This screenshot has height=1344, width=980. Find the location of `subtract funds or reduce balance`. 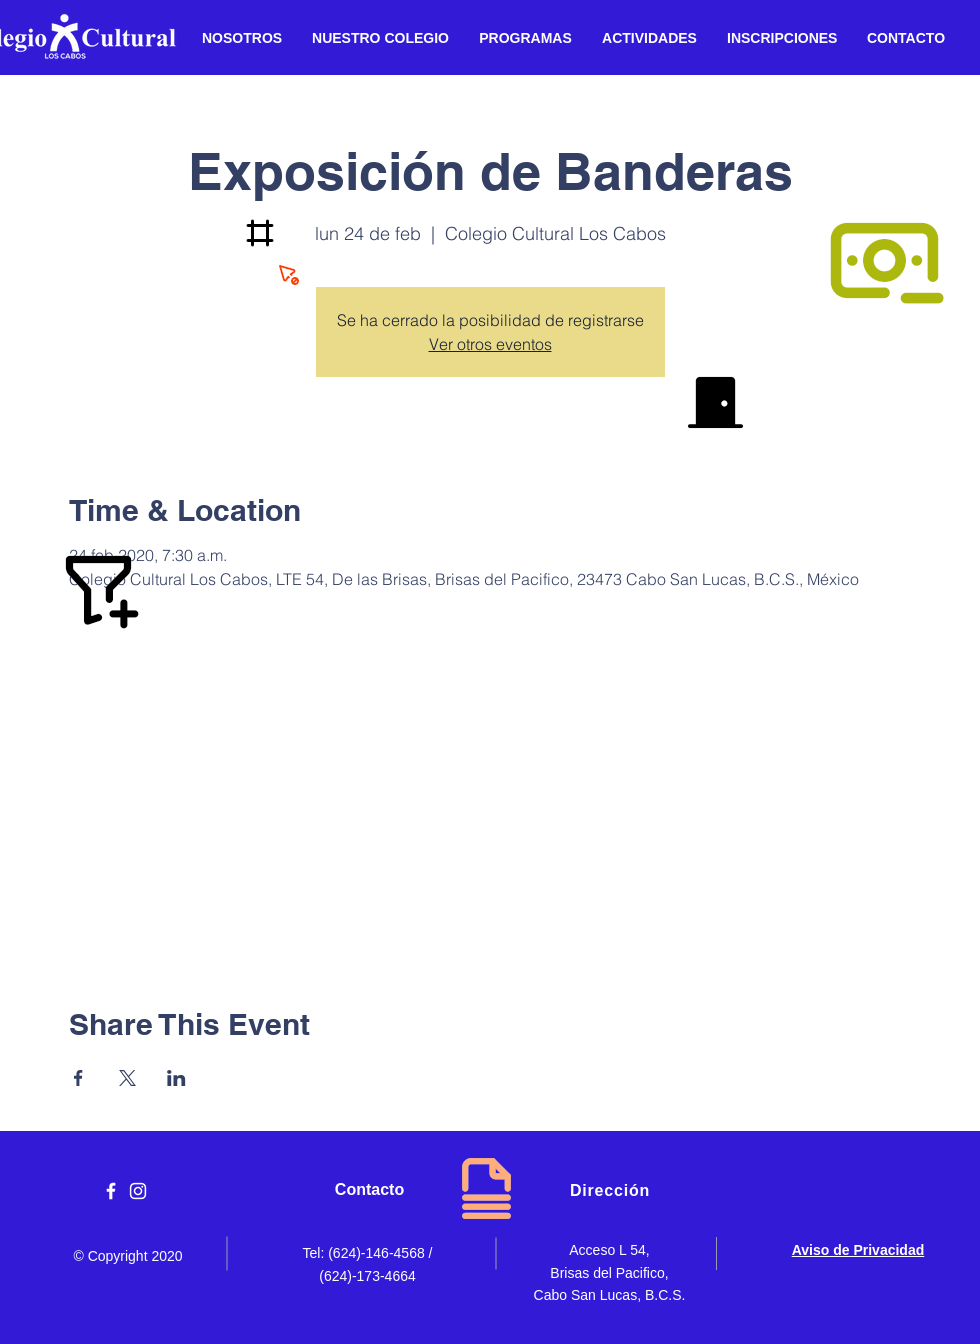

subtract funds or reduce balance is located at coordinates (884, 260).